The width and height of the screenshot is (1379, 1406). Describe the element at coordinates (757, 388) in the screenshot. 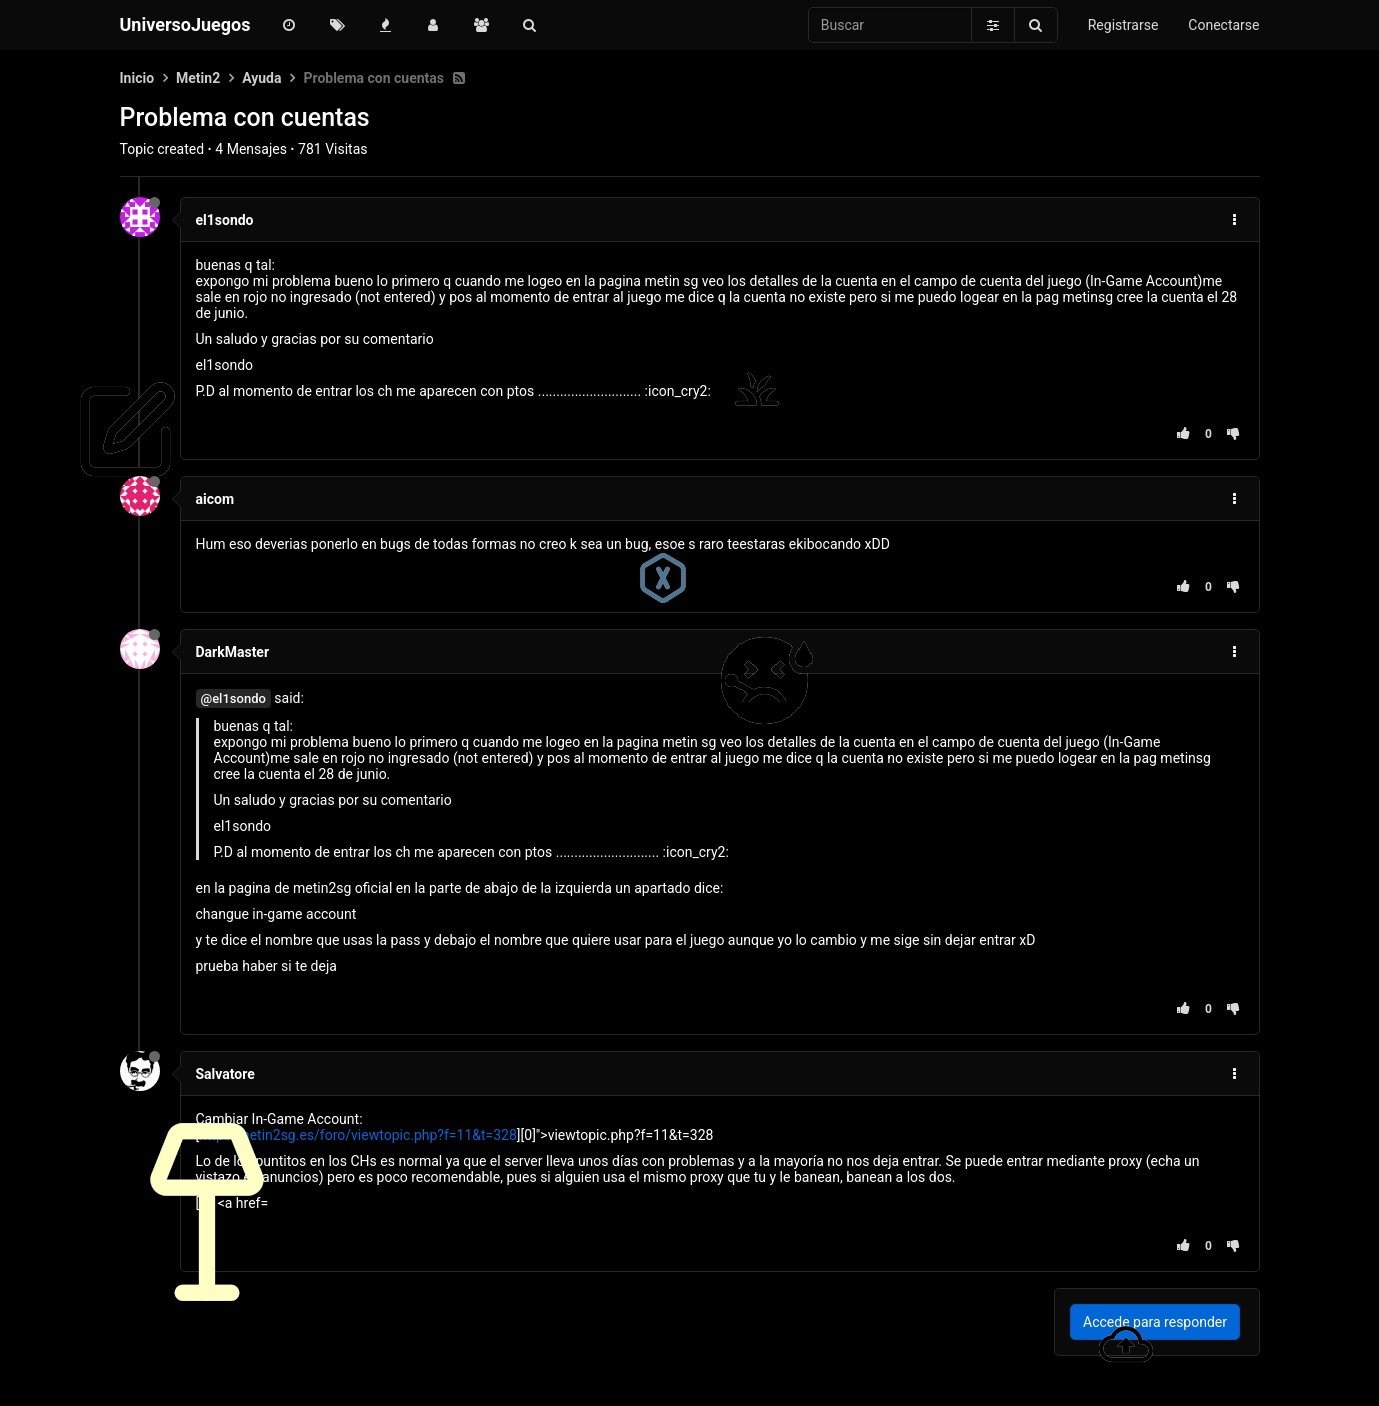

I see `view outdoor or nature-related content` at that location.